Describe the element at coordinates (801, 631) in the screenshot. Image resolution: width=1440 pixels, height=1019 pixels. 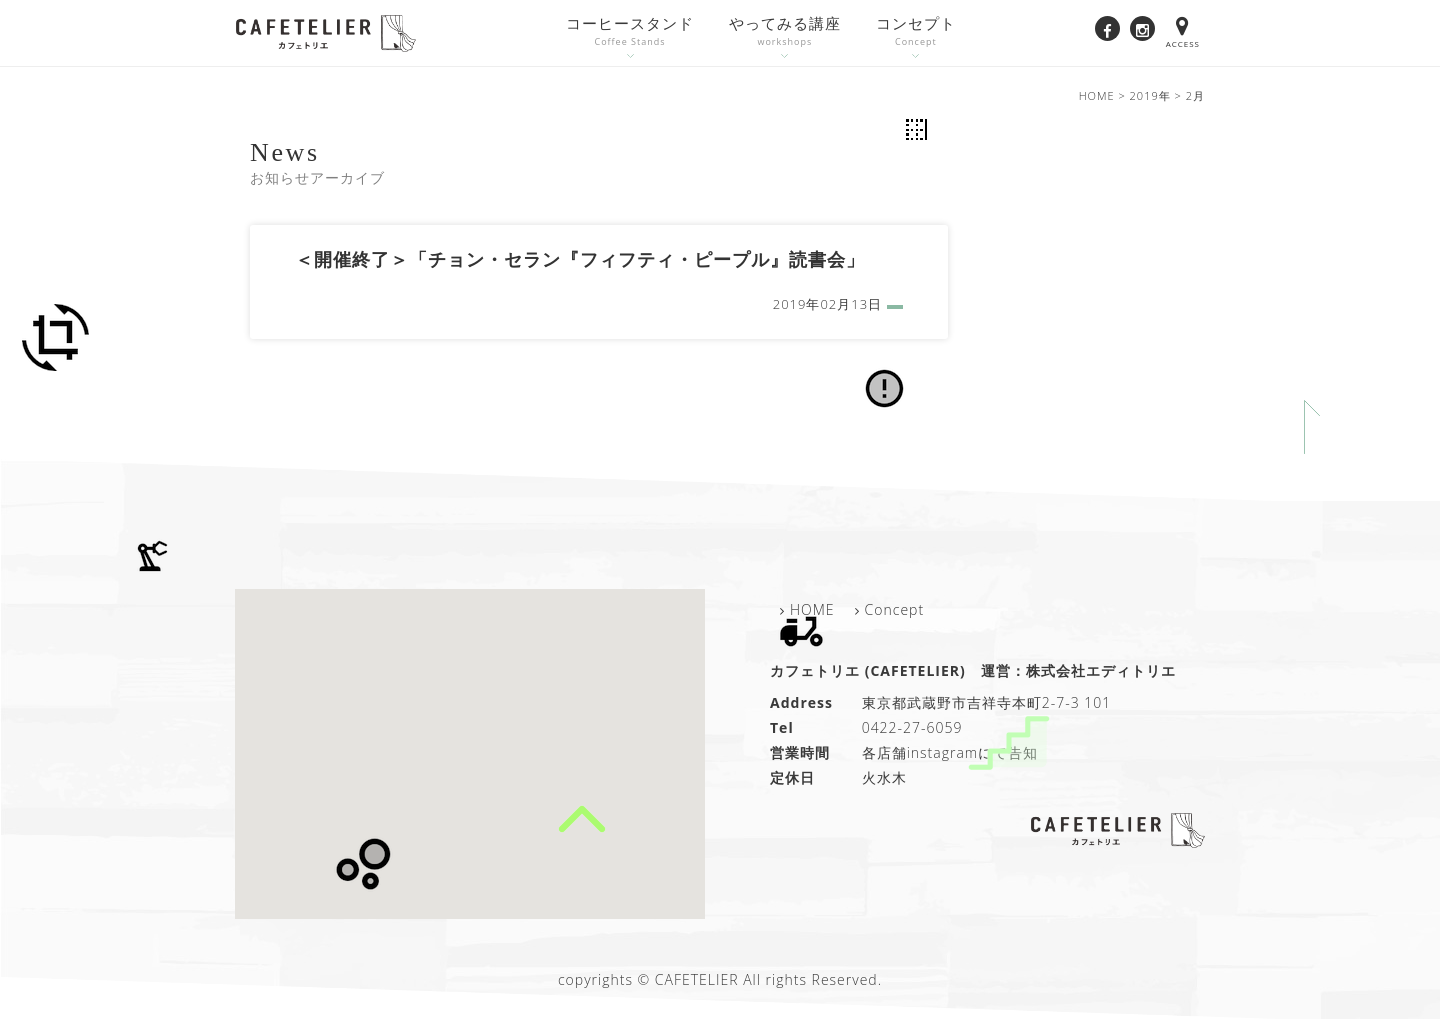
I see `select moped or scooter delivery option` at that location.